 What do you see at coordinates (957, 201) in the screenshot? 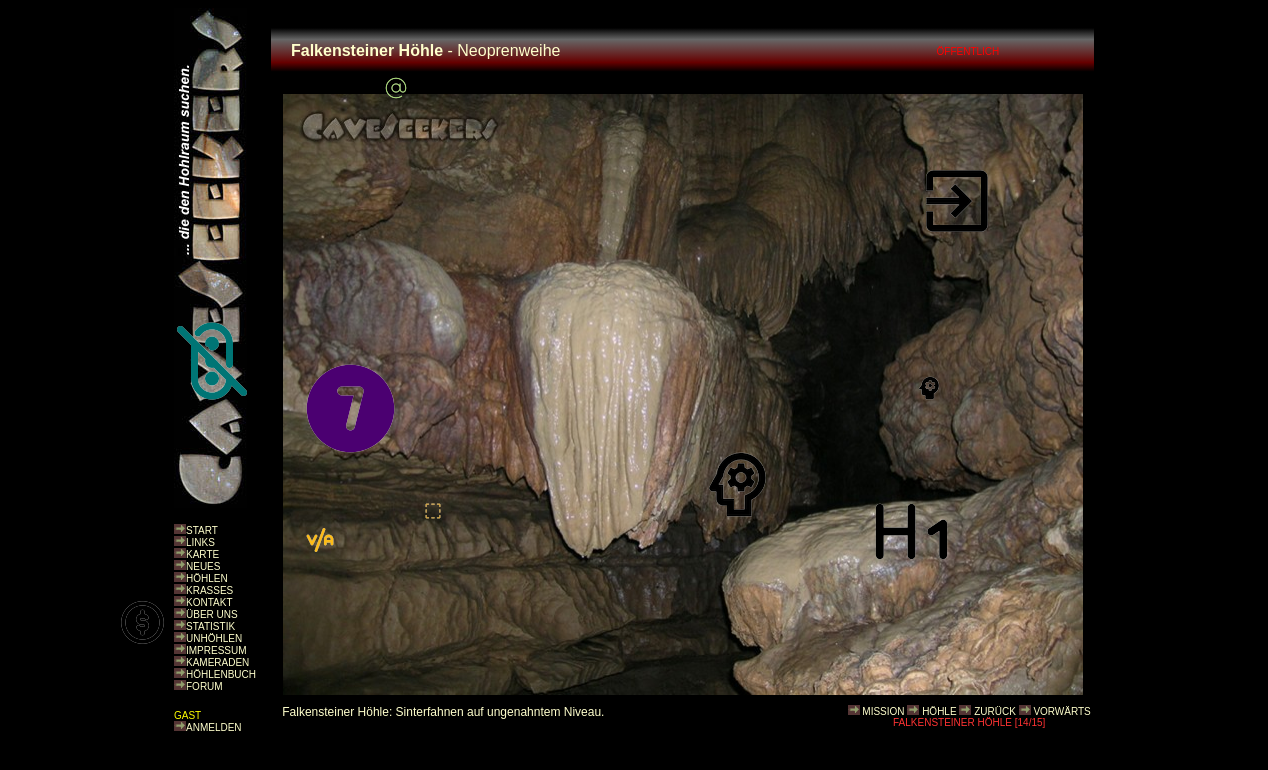
I see `log out of the current session` at bounding box center [957, 201].